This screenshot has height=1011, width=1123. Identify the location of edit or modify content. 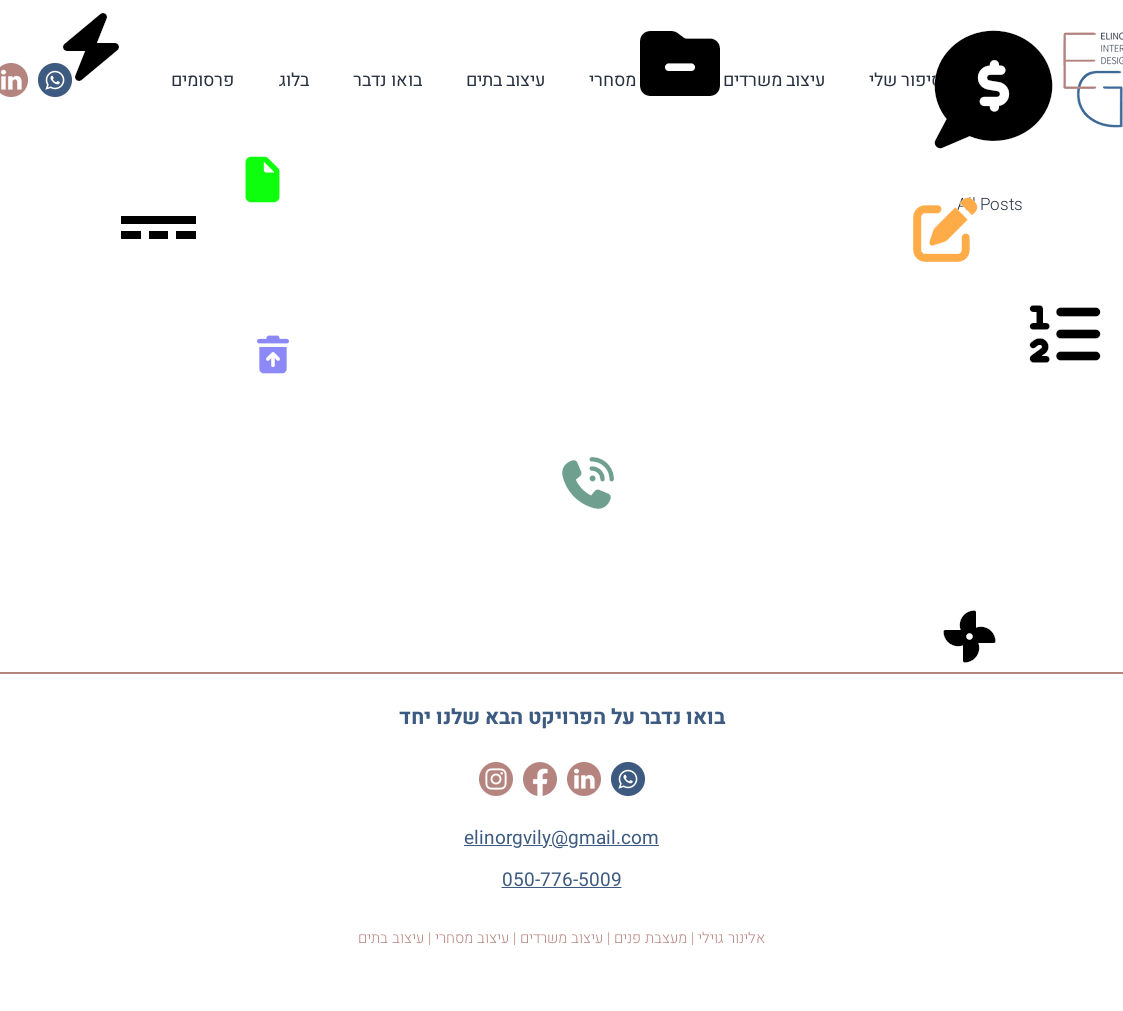
(945, 229).